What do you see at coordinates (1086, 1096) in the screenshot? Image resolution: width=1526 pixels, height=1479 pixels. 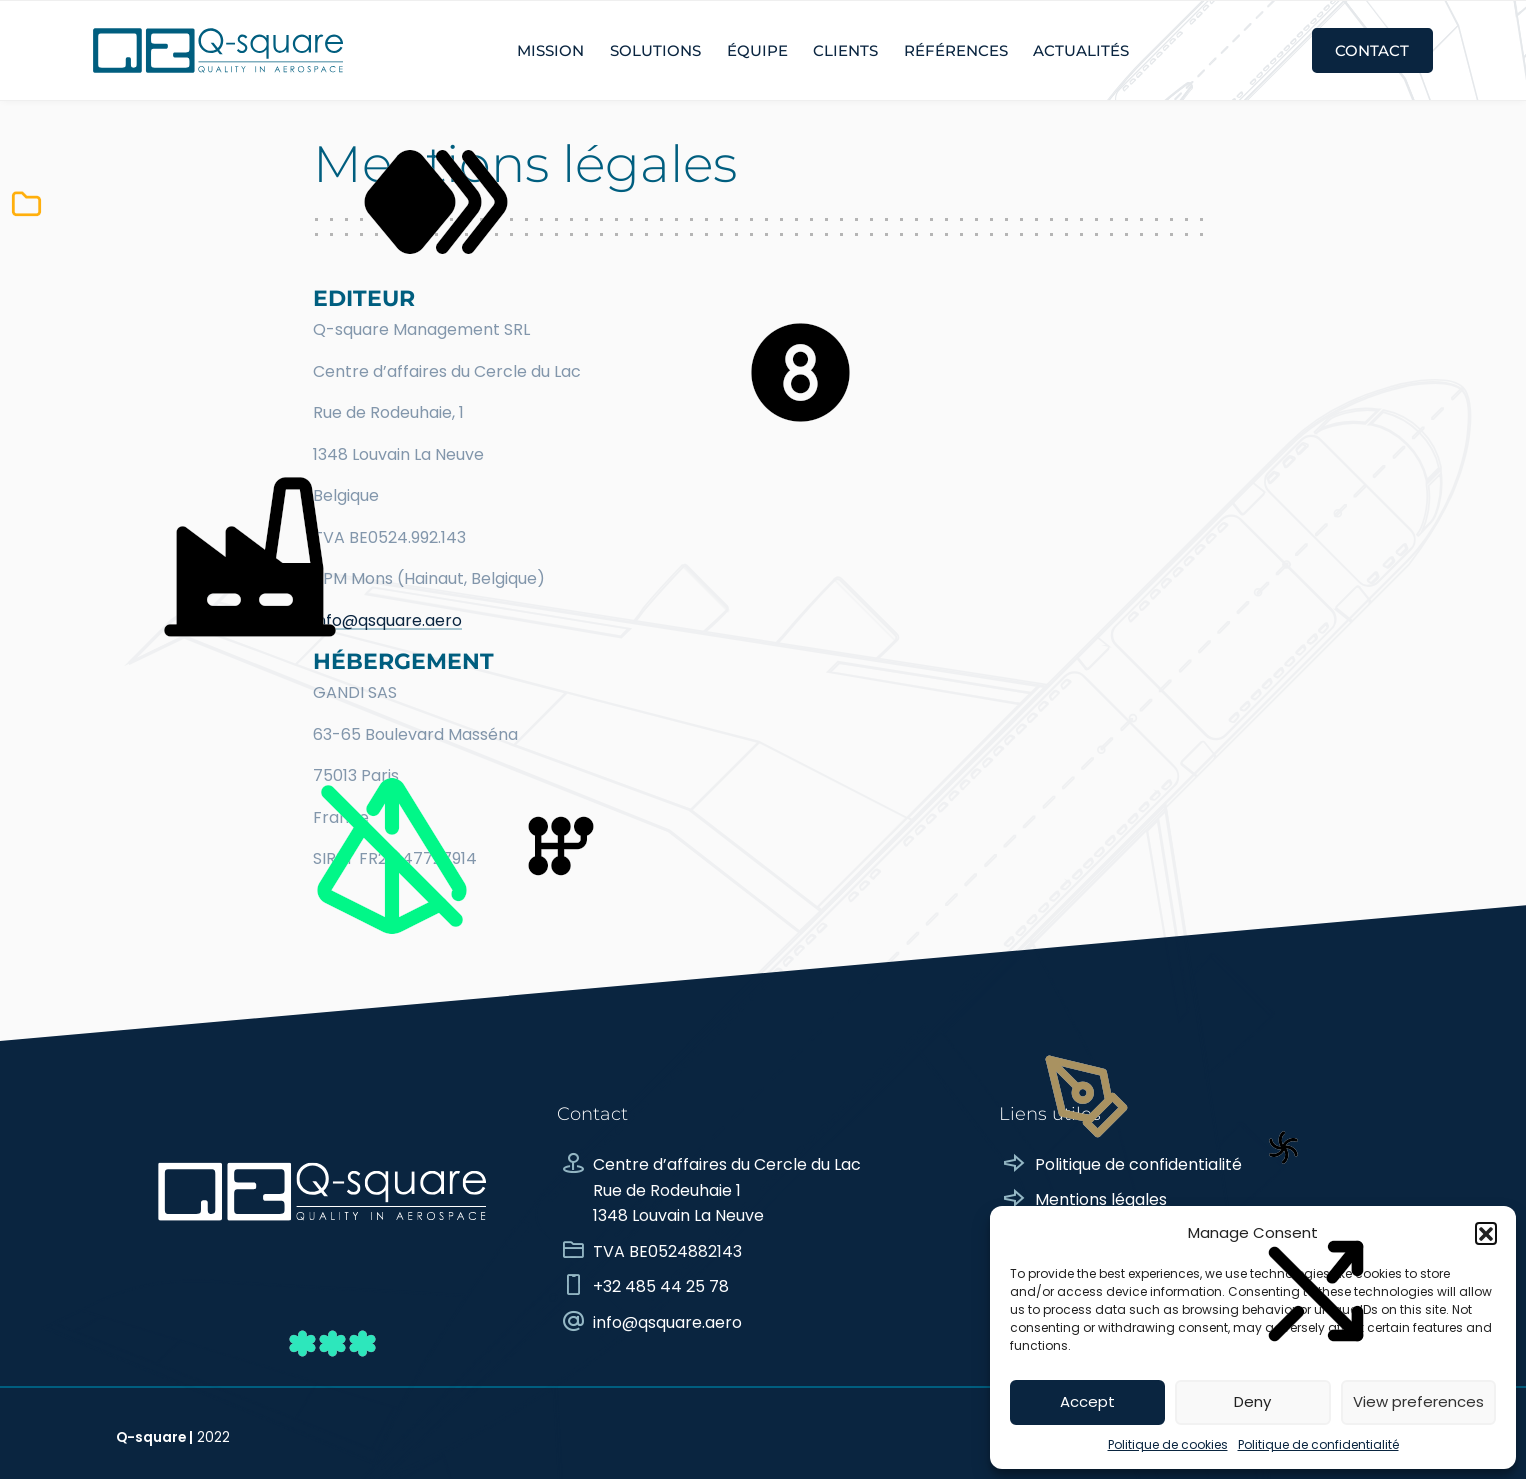 I see `access vector drawing or pen tool` at bounding box center [1086, 1096].